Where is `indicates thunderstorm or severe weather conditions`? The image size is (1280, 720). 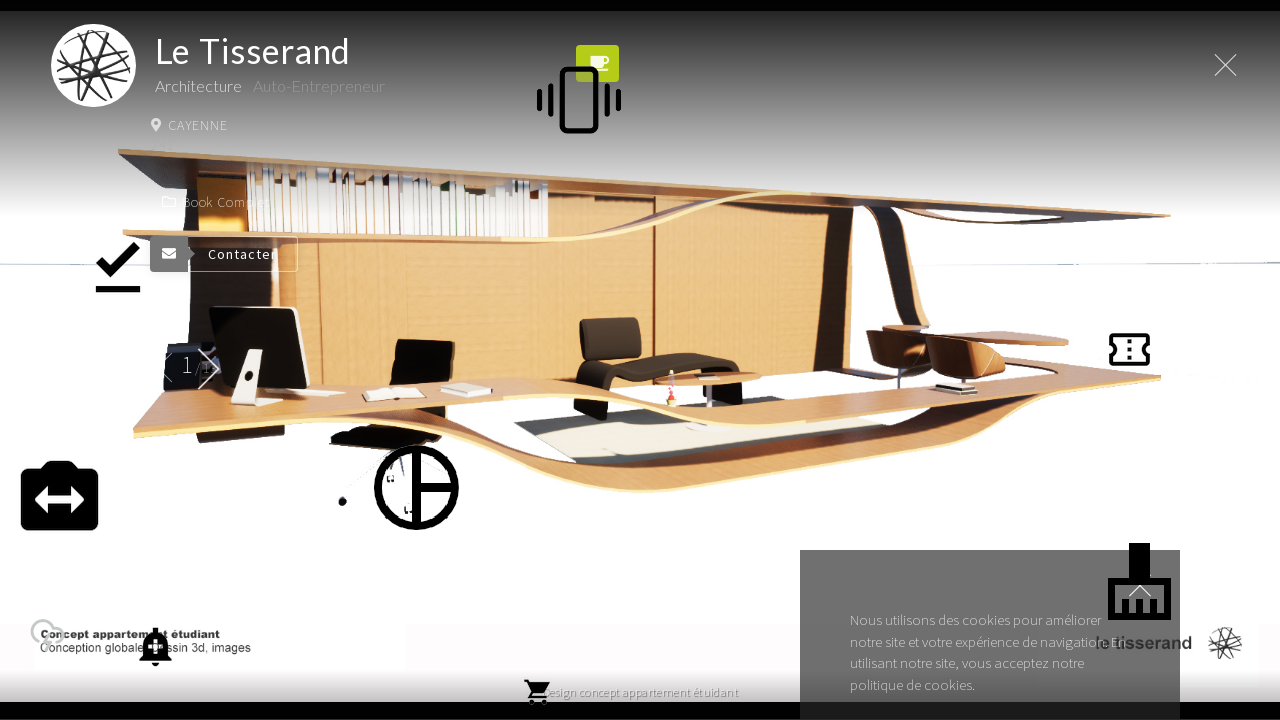 indicates thunderstorm or severe weather conditions is located at coordinates (47, 634).